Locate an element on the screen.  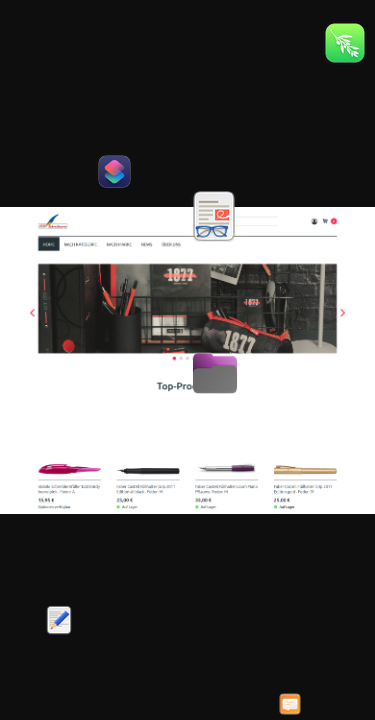
open atril document viewer is located at coordinates (214, 216).